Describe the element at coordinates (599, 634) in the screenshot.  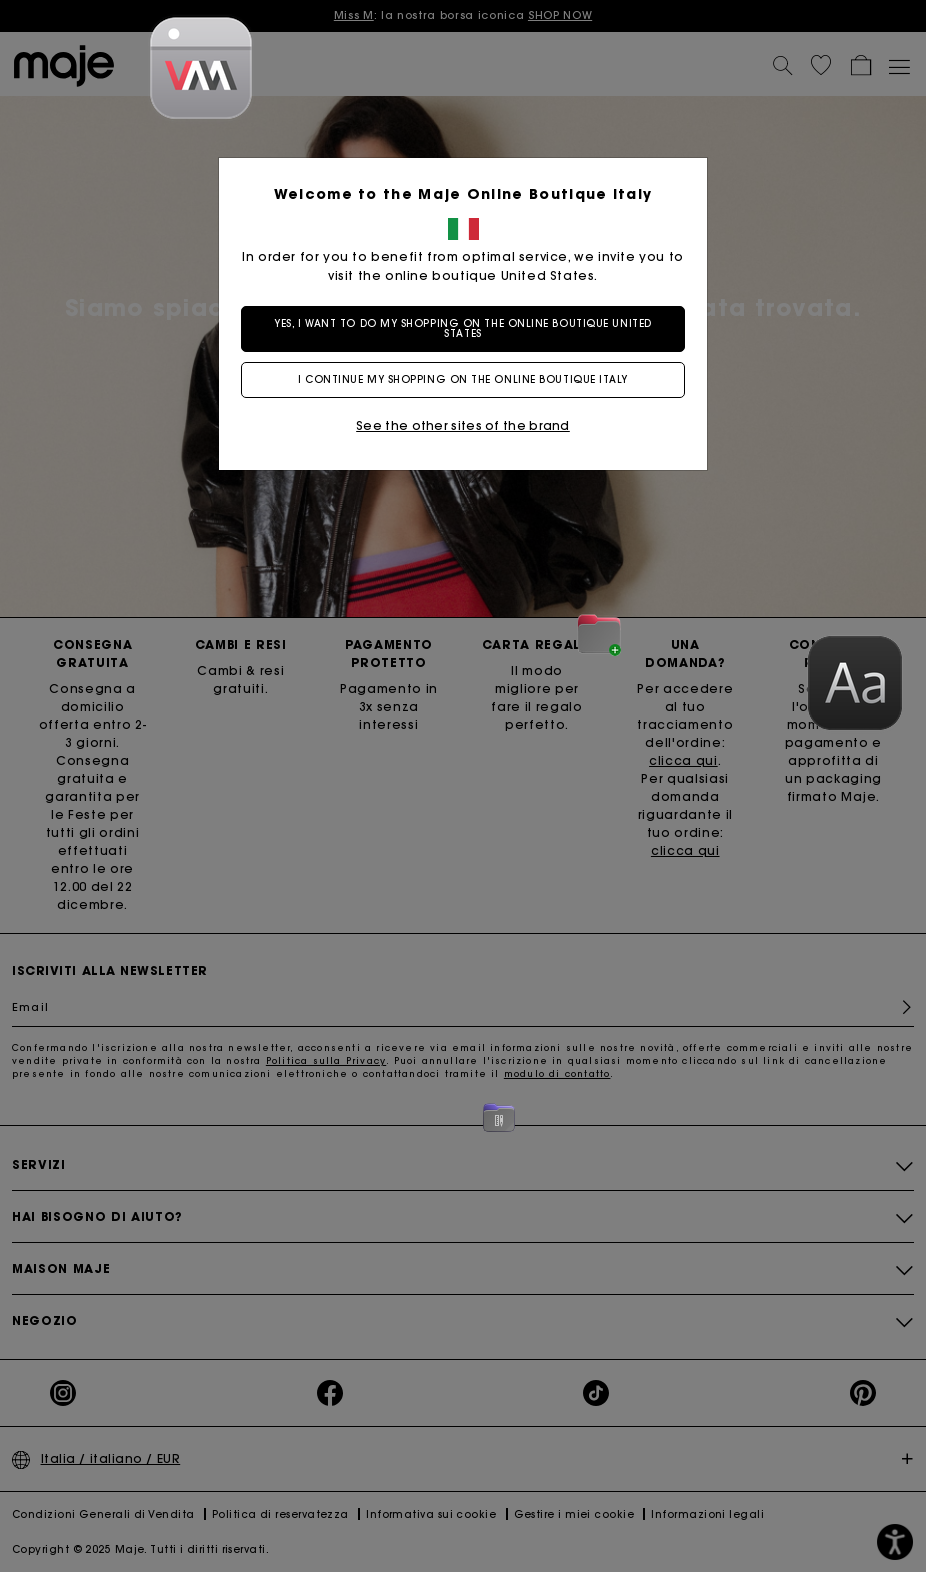
I see `create a new folder` at that location.